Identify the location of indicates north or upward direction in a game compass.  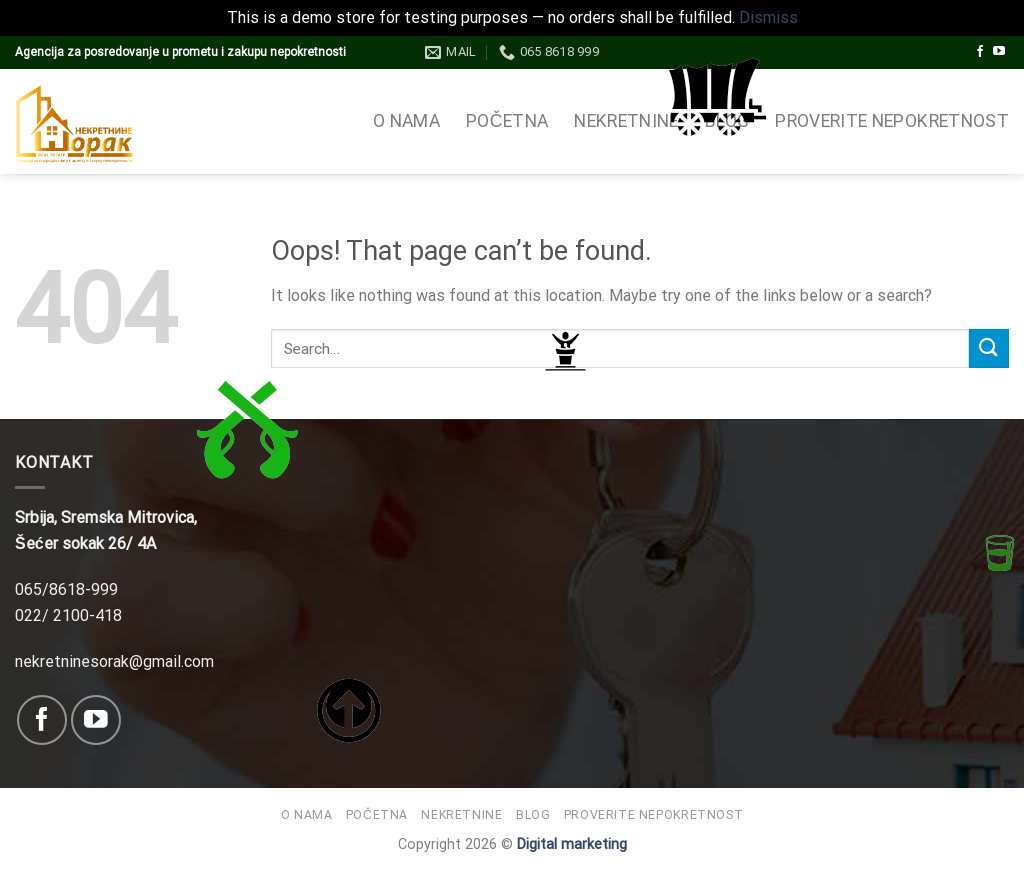
(349, 711).